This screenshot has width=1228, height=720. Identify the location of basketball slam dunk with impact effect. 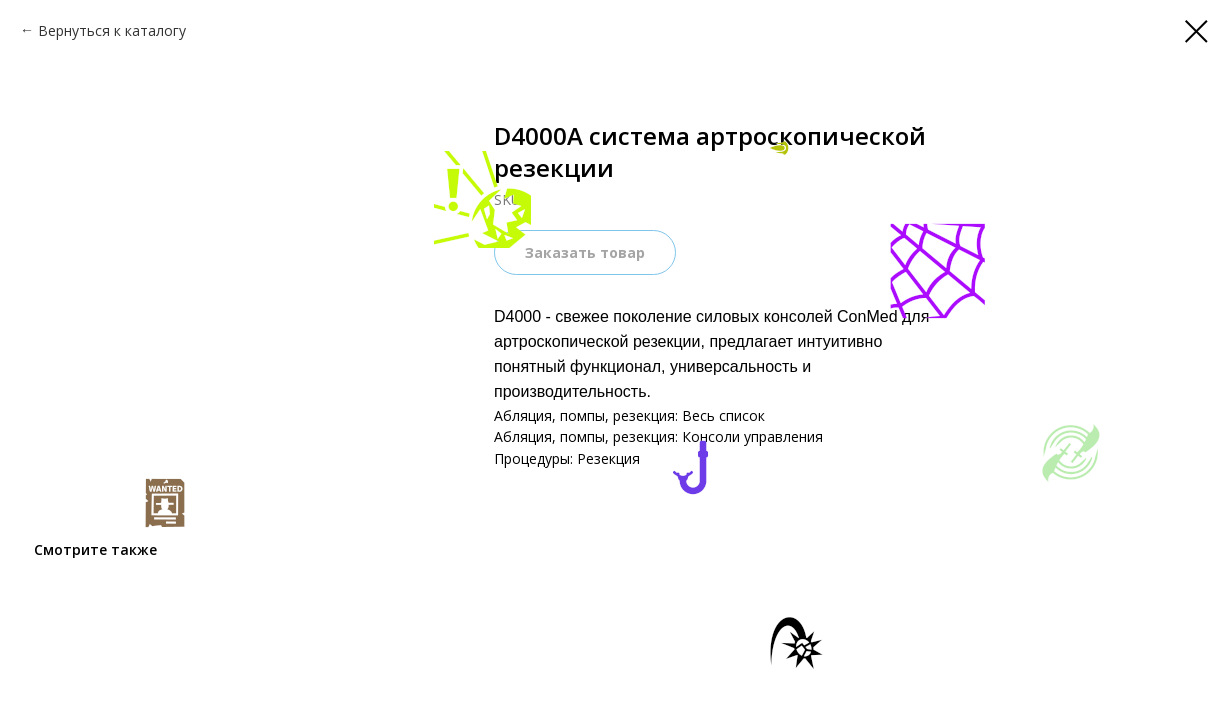
(796, 643).